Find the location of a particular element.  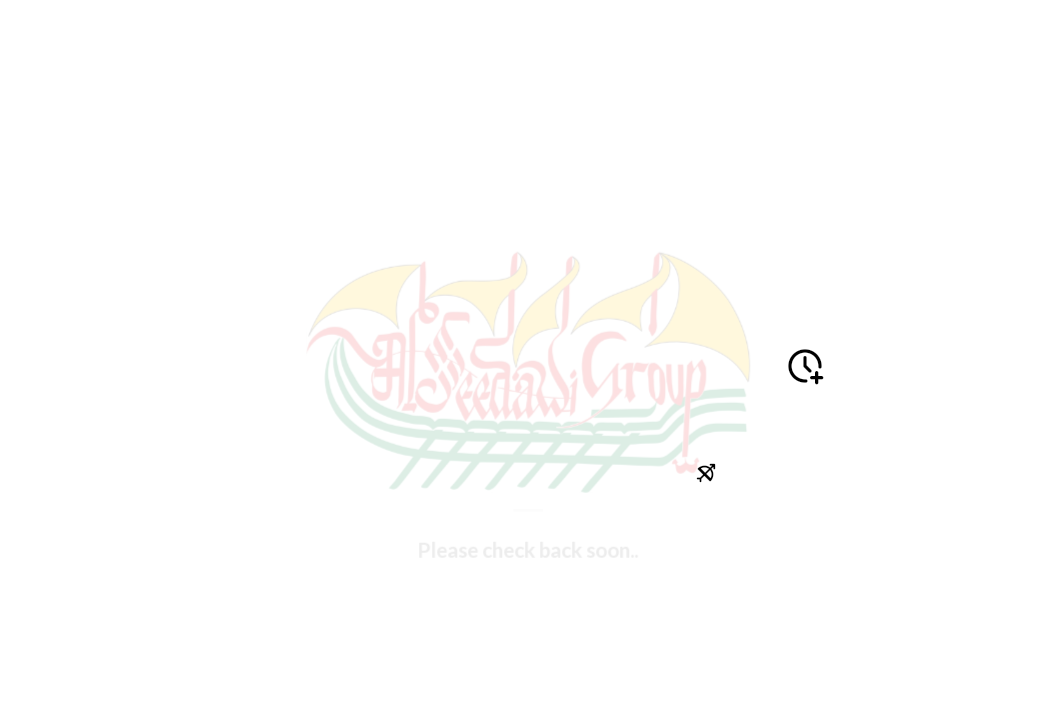

add a new timer or alarm is located at coordinates (805, 366).